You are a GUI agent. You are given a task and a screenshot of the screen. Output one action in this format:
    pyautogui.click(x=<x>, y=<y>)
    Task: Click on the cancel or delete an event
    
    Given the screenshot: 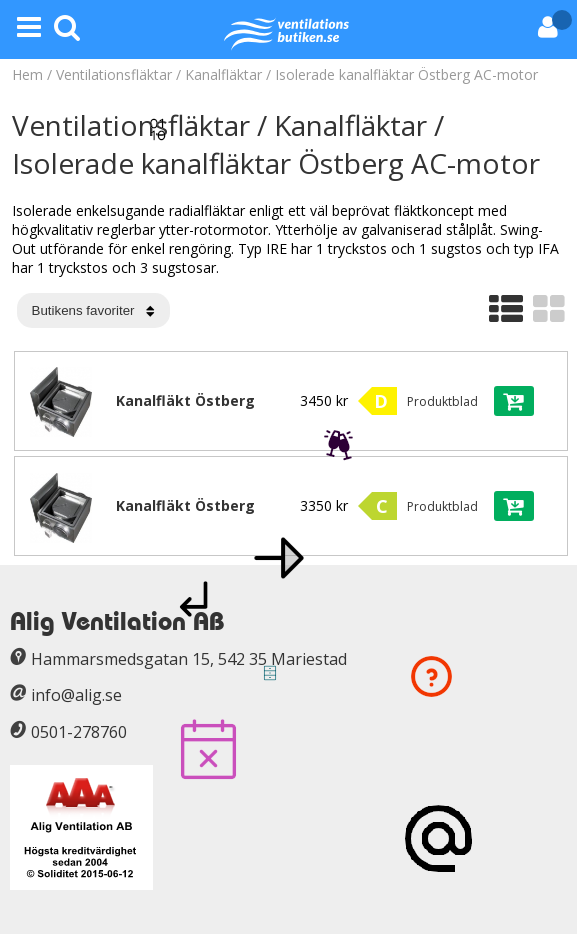 What is the action you would take?
    pyautogui.click(x=208, y=751)
    